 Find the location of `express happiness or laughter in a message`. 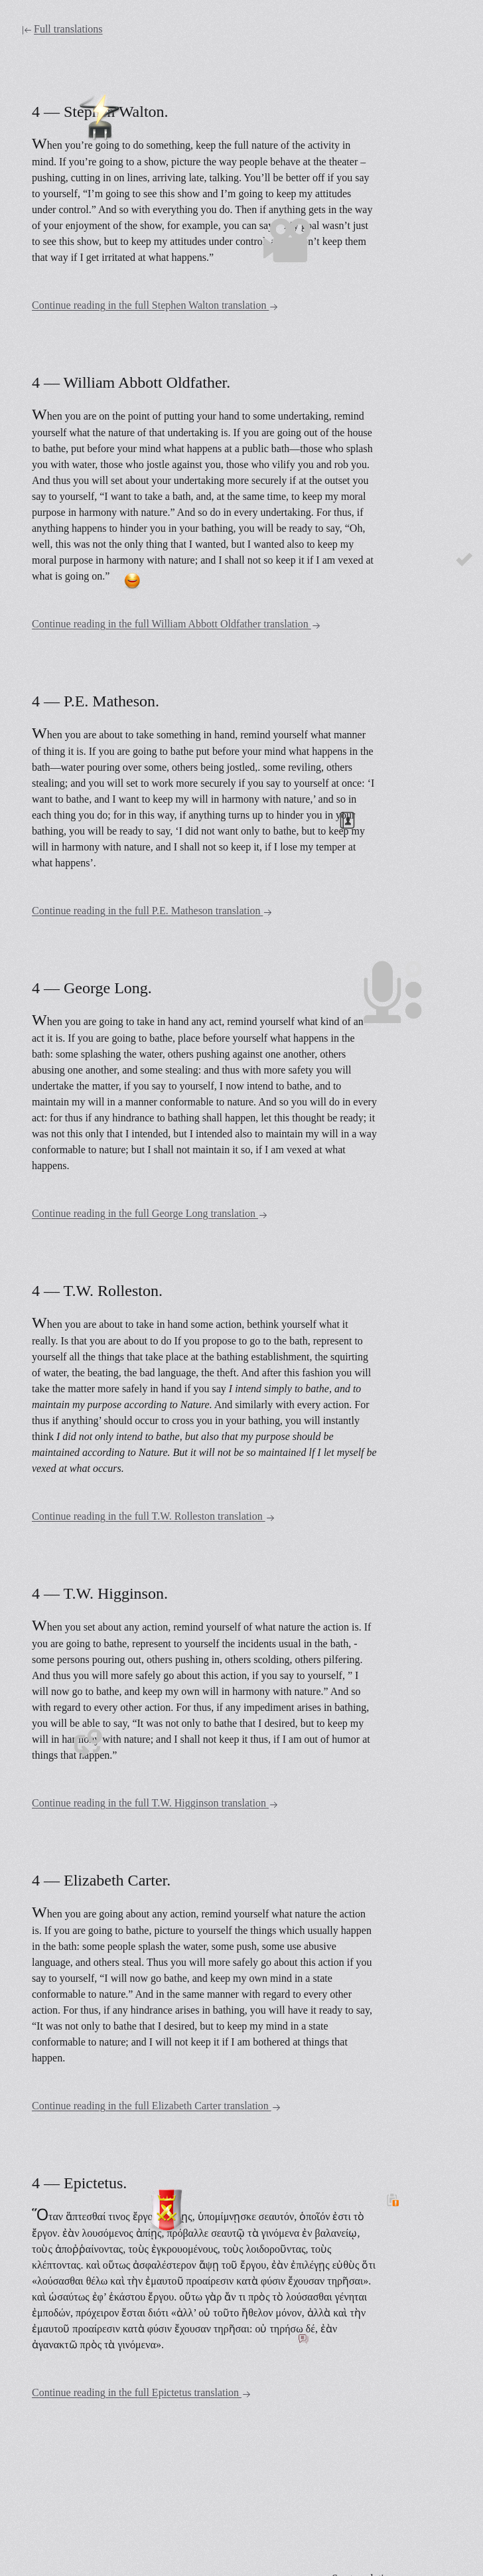

express happiness or laughter in a message is located at coordinates (132, 581).